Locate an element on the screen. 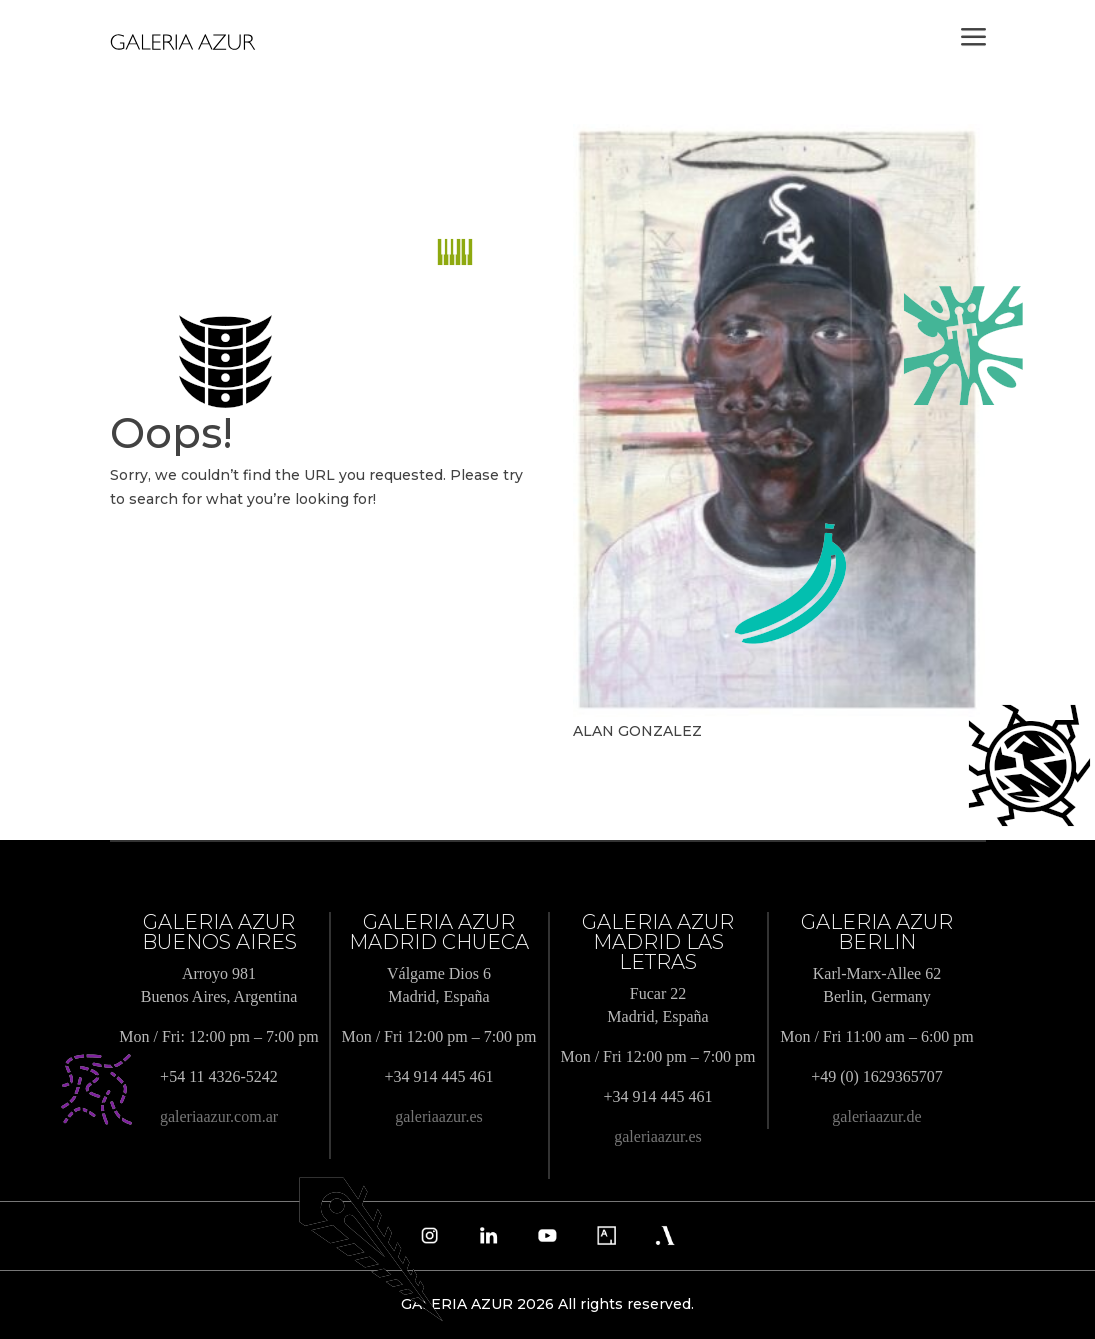 The width and height of the screenshot is (1095, 1339). indicates a melting or dissolving weapon effect is located at coordinates (963, 345).